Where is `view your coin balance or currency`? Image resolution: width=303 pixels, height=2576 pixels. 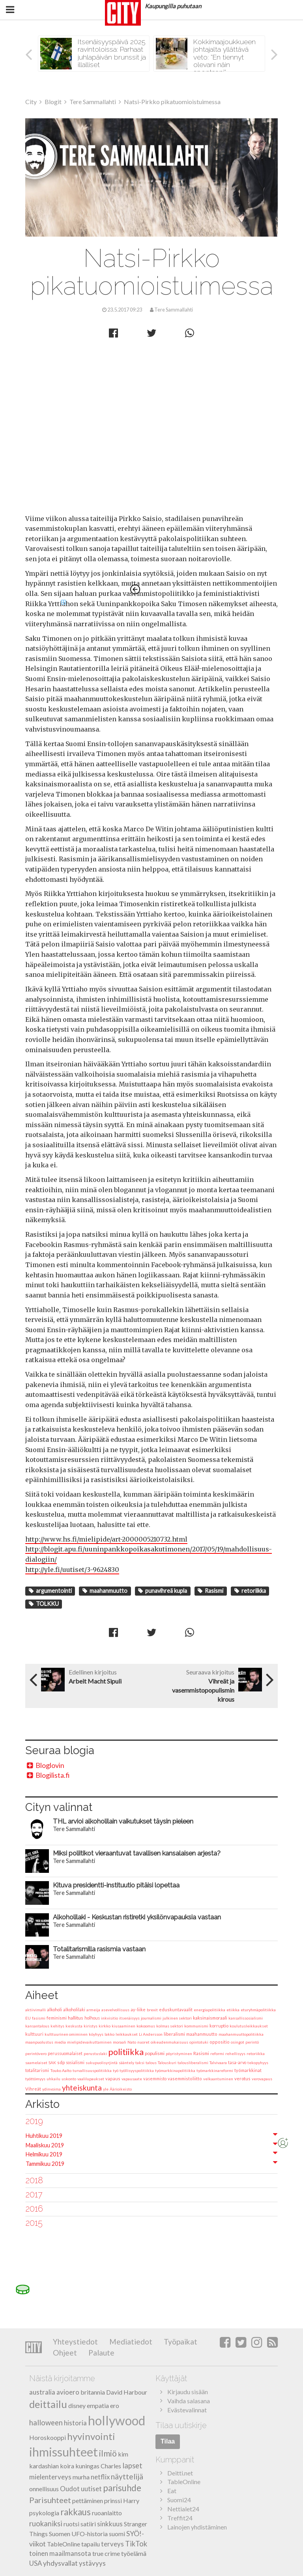
view your coin balance or currency is located at coordinates (22, 2289).